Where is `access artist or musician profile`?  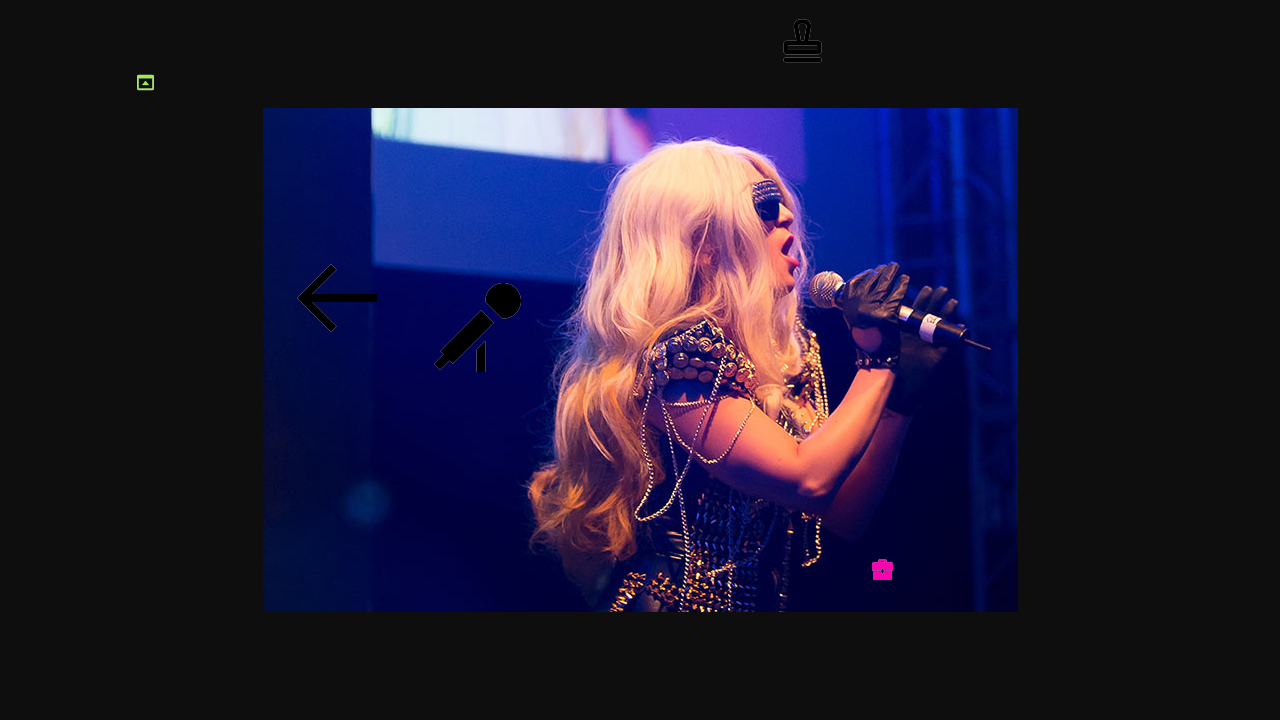 access artist or musician profile is located at coordinates (476, 327).